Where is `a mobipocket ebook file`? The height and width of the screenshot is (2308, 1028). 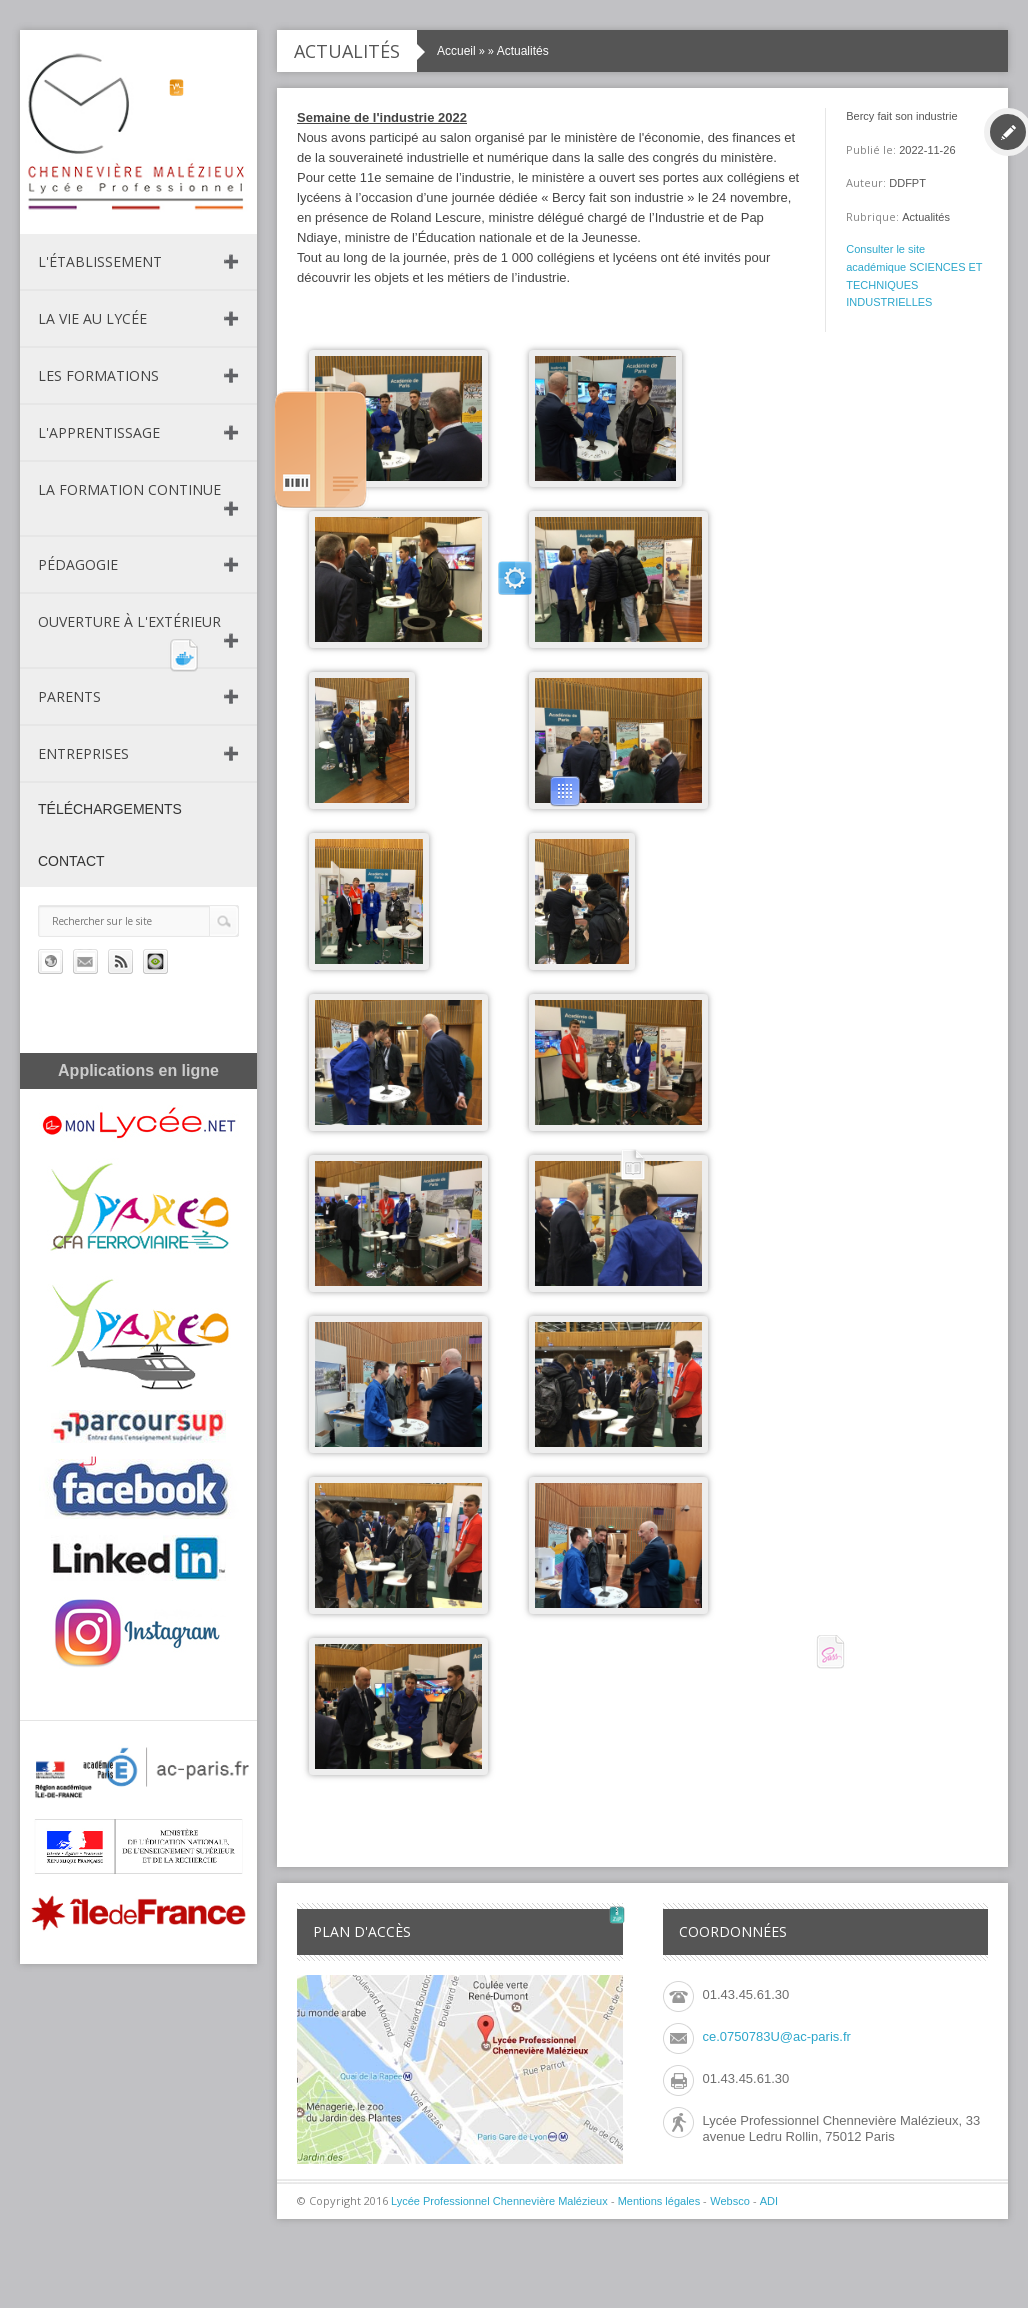 a mobipocket ebook file is located at coordinates (633, 1165).